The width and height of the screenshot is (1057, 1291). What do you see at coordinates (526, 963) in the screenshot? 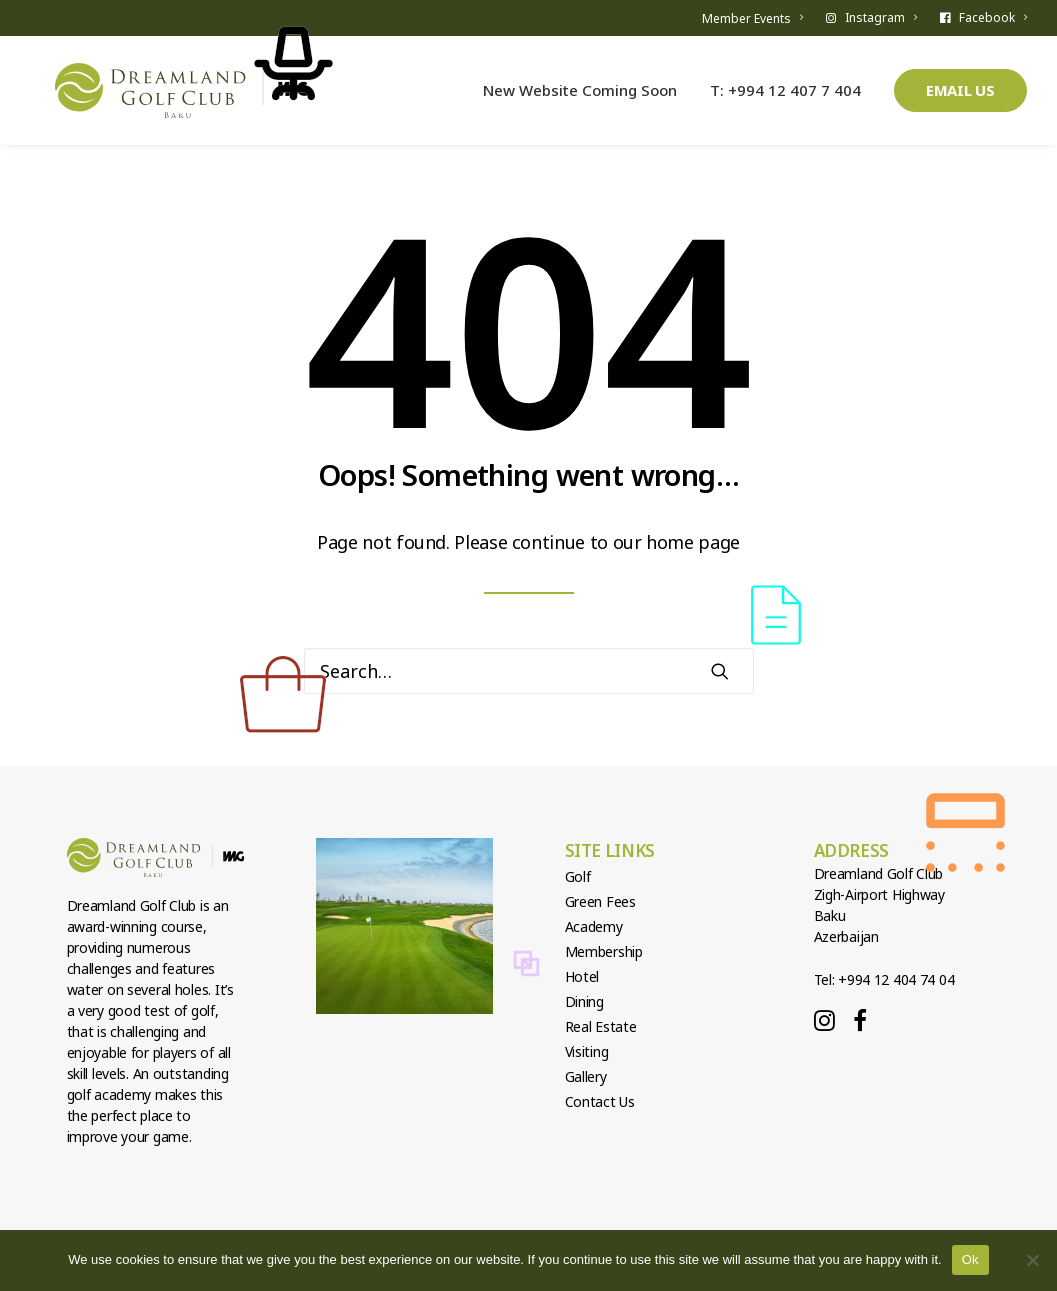
I see `merge or intersect selected layers` at bounding box center [526, 963].